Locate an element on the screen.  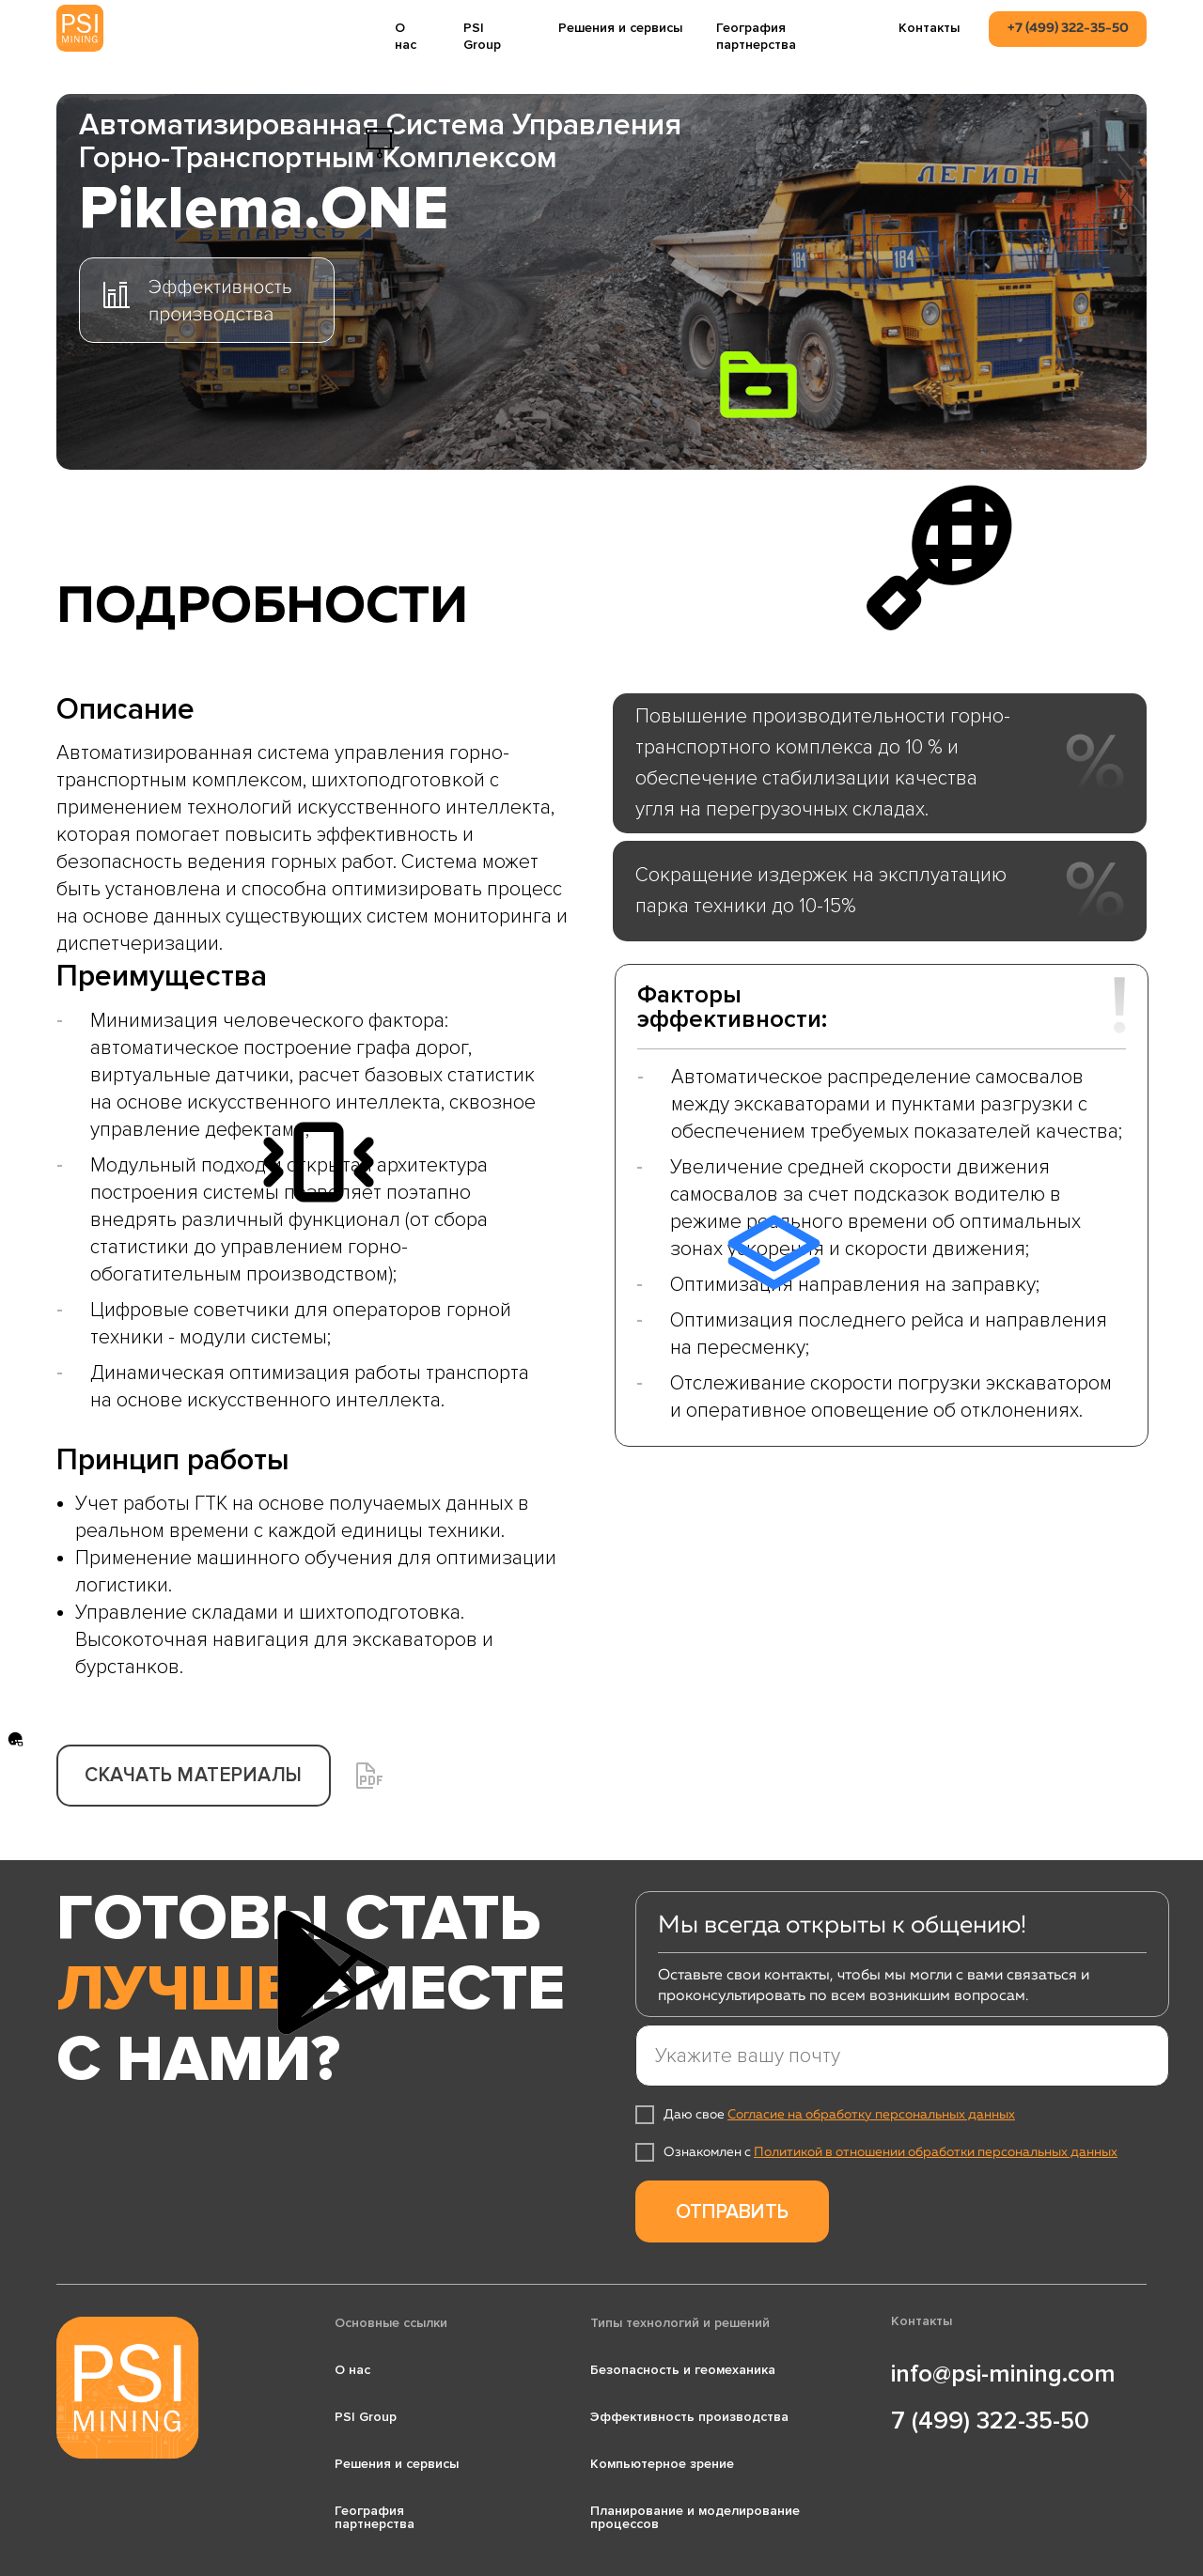
access tennis or racquet sports features is located at coordinates (938, 559).